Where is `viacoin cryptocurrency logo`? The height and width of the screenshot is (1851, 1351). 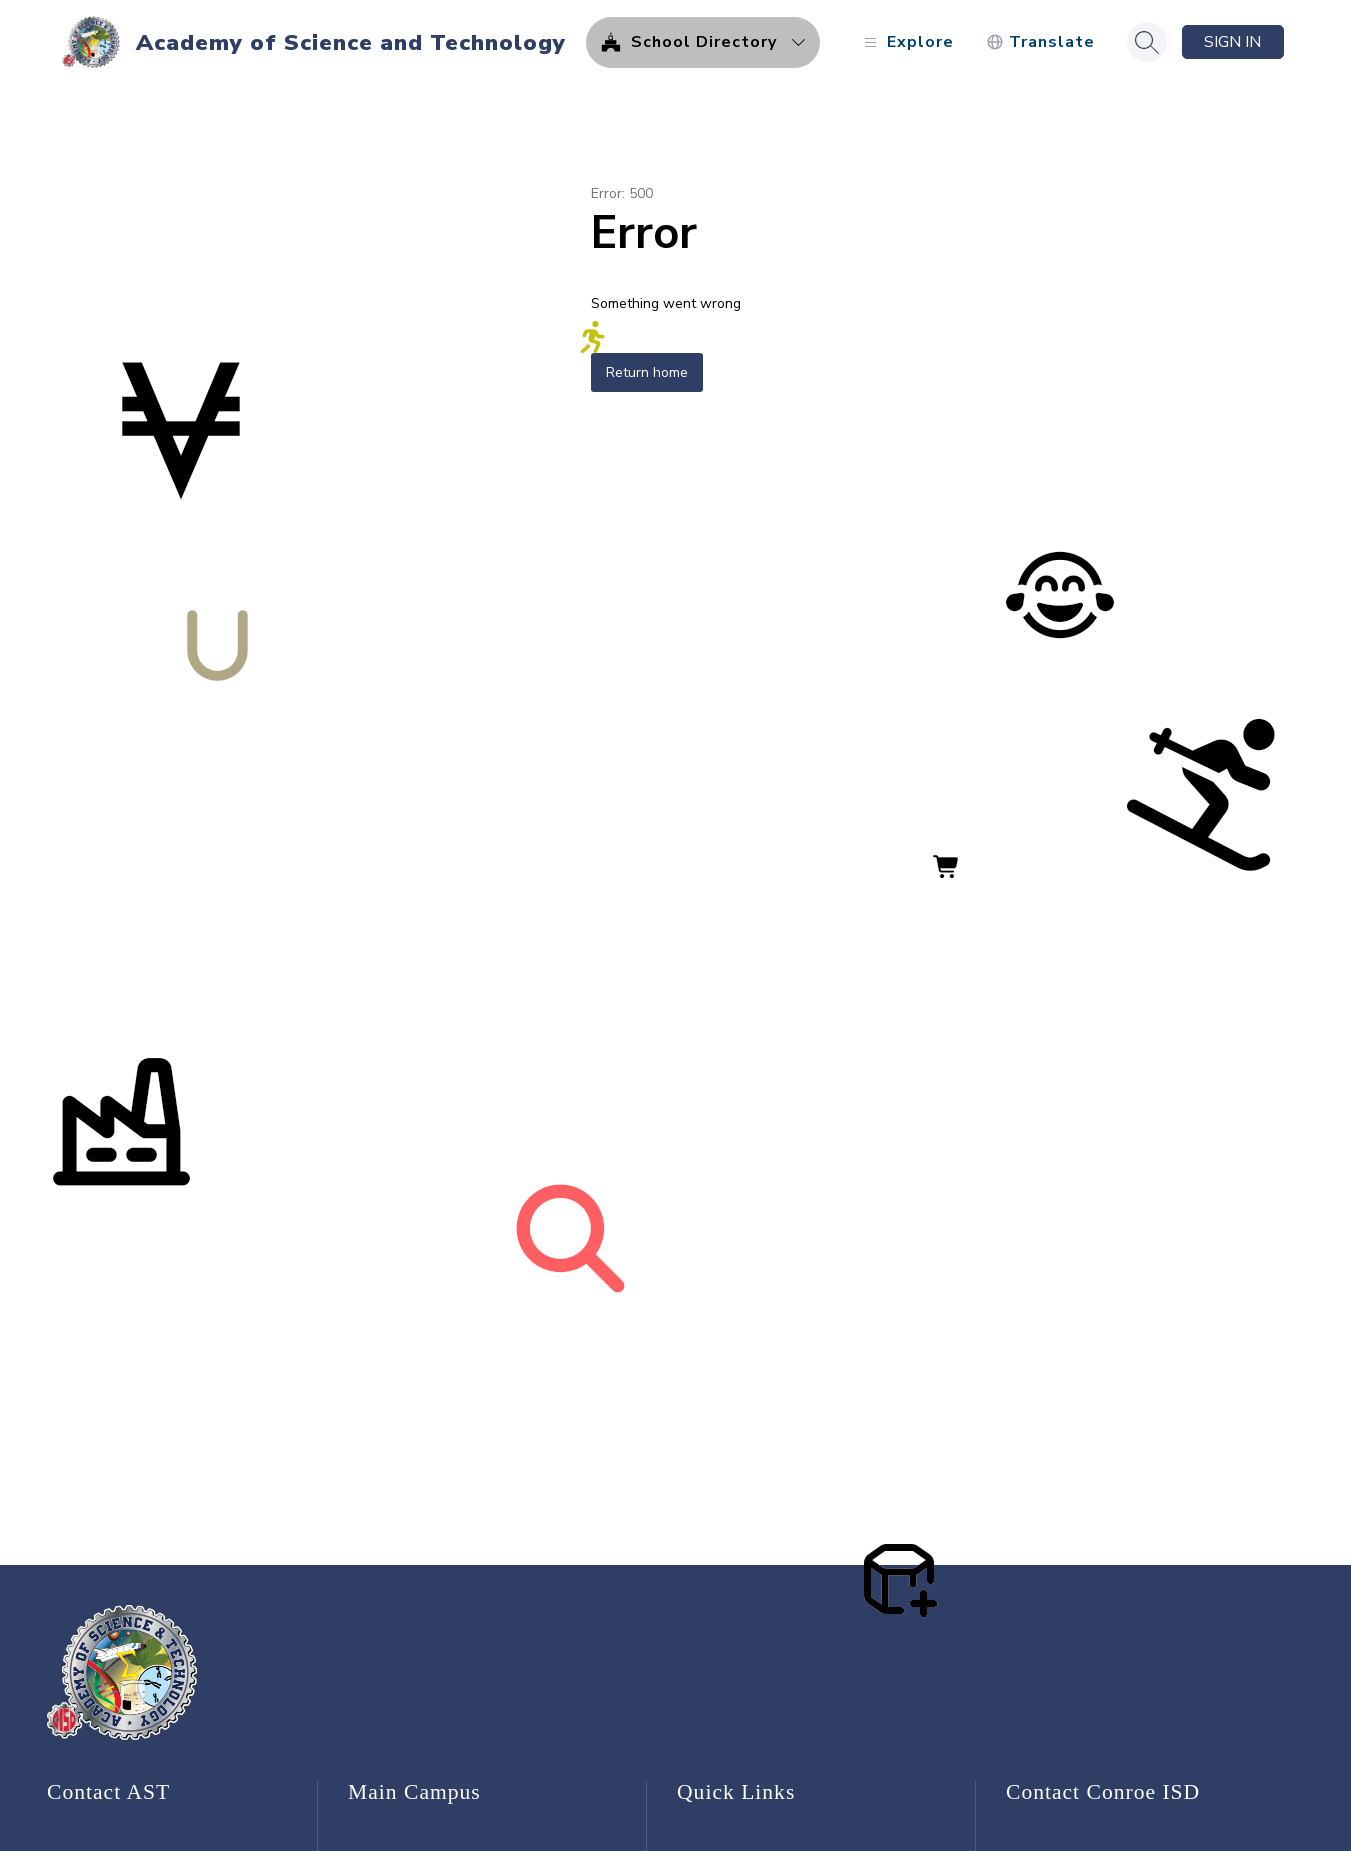
viacoin cryptocurrency logo is located at coordinates (181, 431).